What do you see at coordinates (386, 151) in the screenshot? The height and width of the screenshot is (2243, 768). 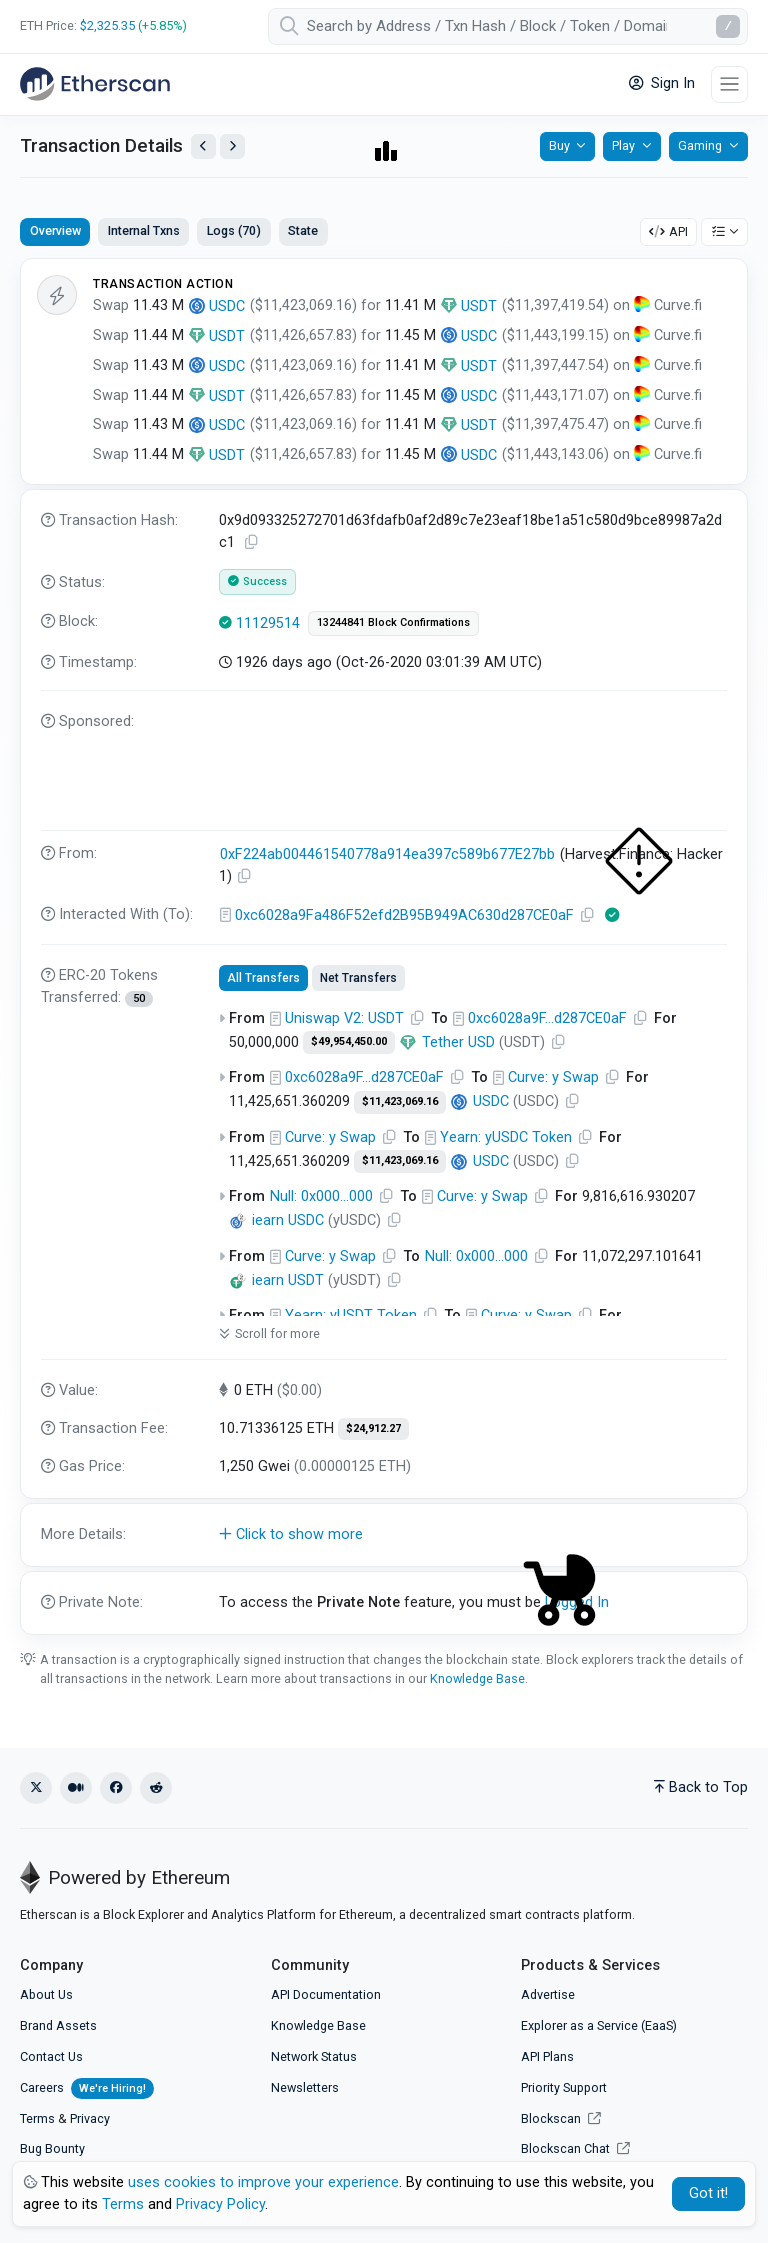 I see `view leaderboard rankings` at bounding box center [386, 151].